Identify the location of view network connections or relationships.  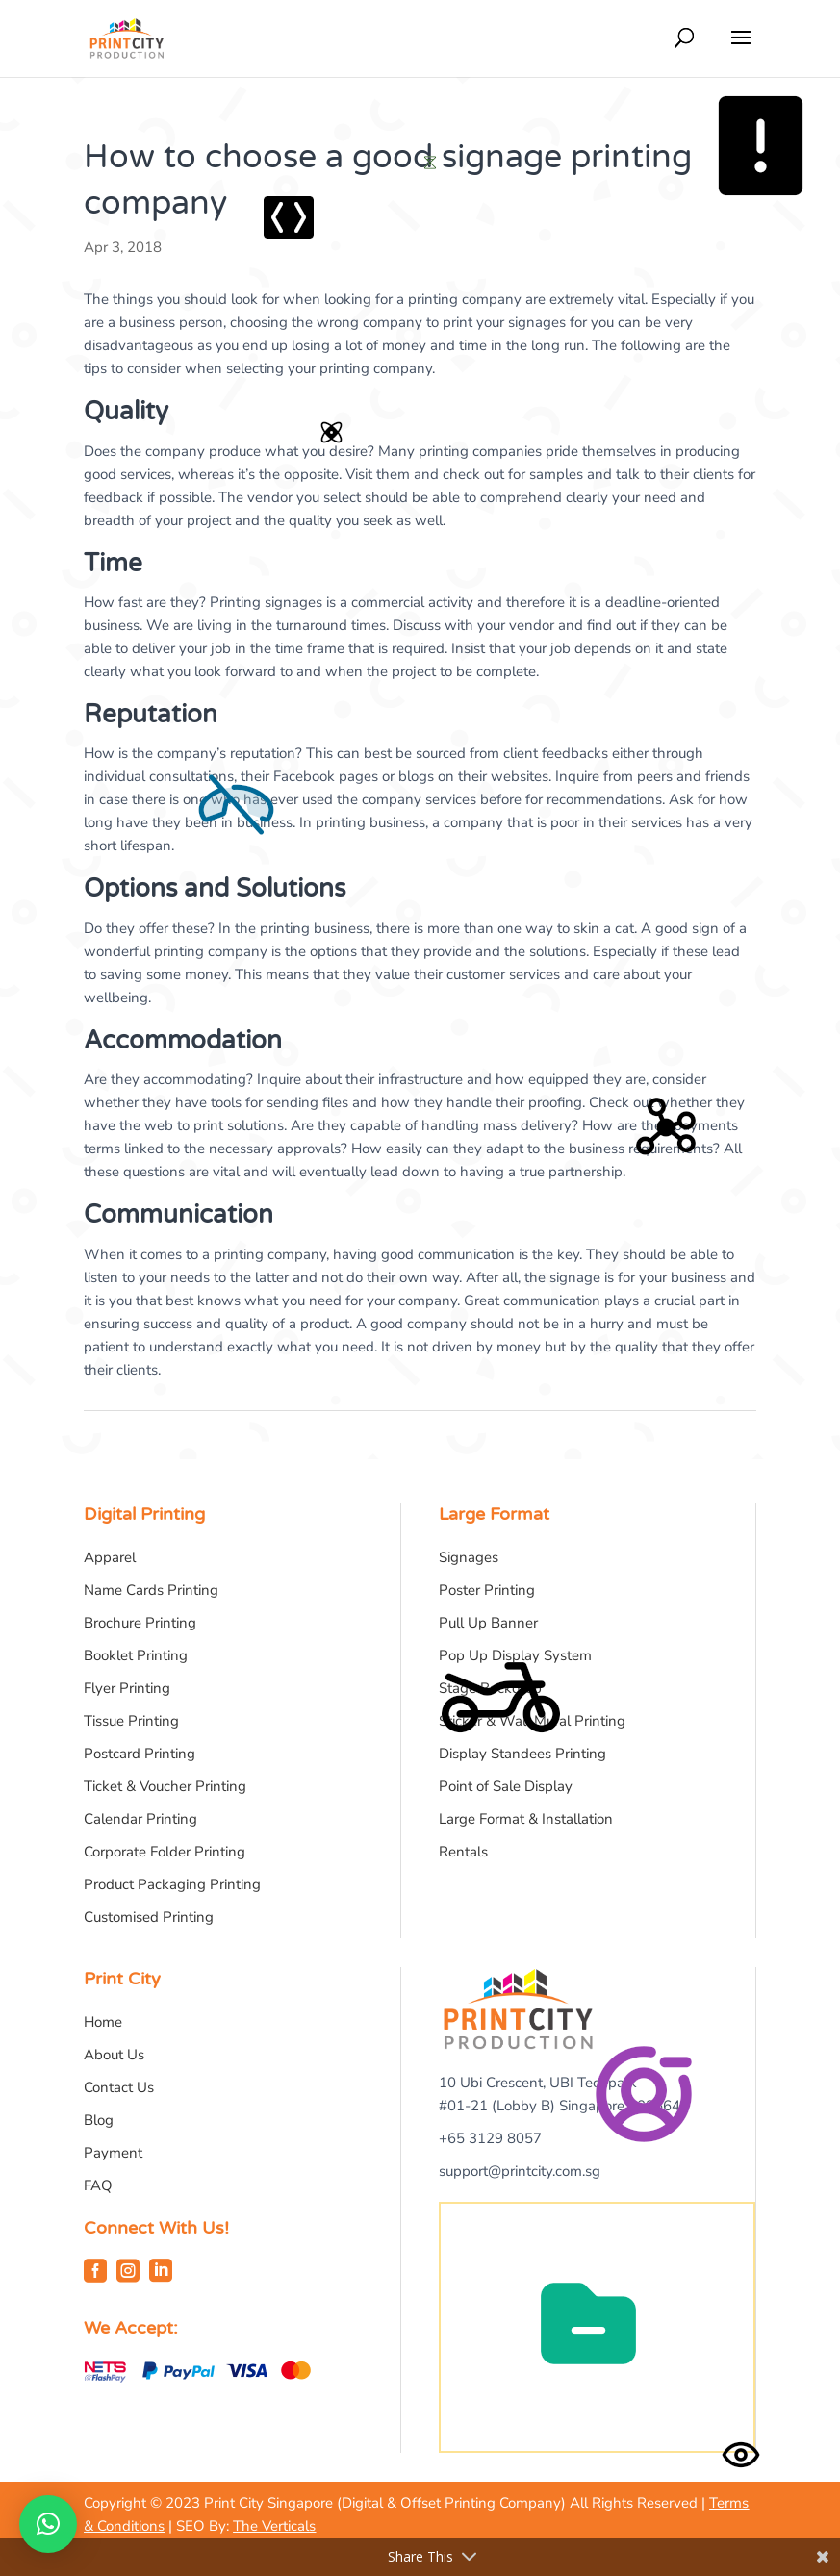
(666, 1127).